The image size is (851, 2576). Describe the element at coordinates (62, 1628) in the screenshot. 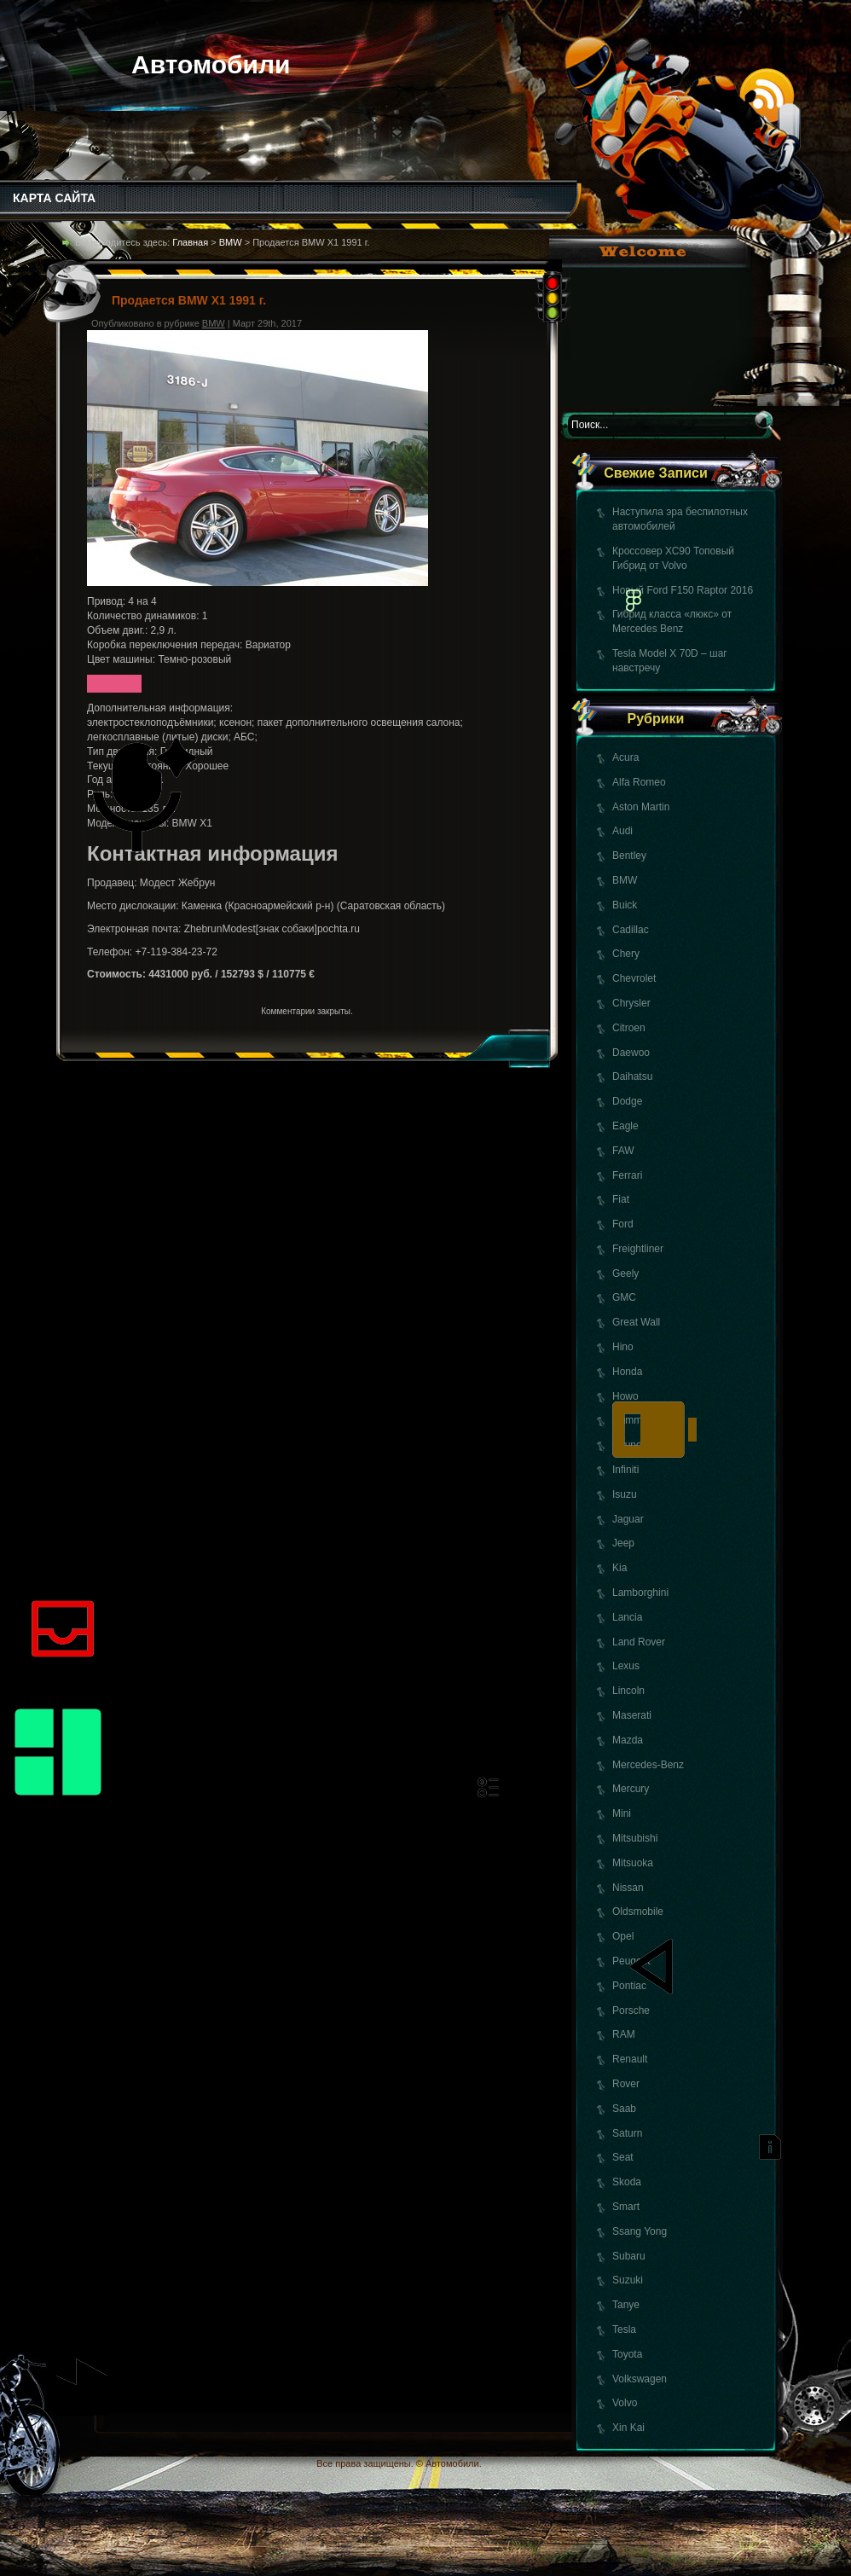

I see `view your inbox` at that location.